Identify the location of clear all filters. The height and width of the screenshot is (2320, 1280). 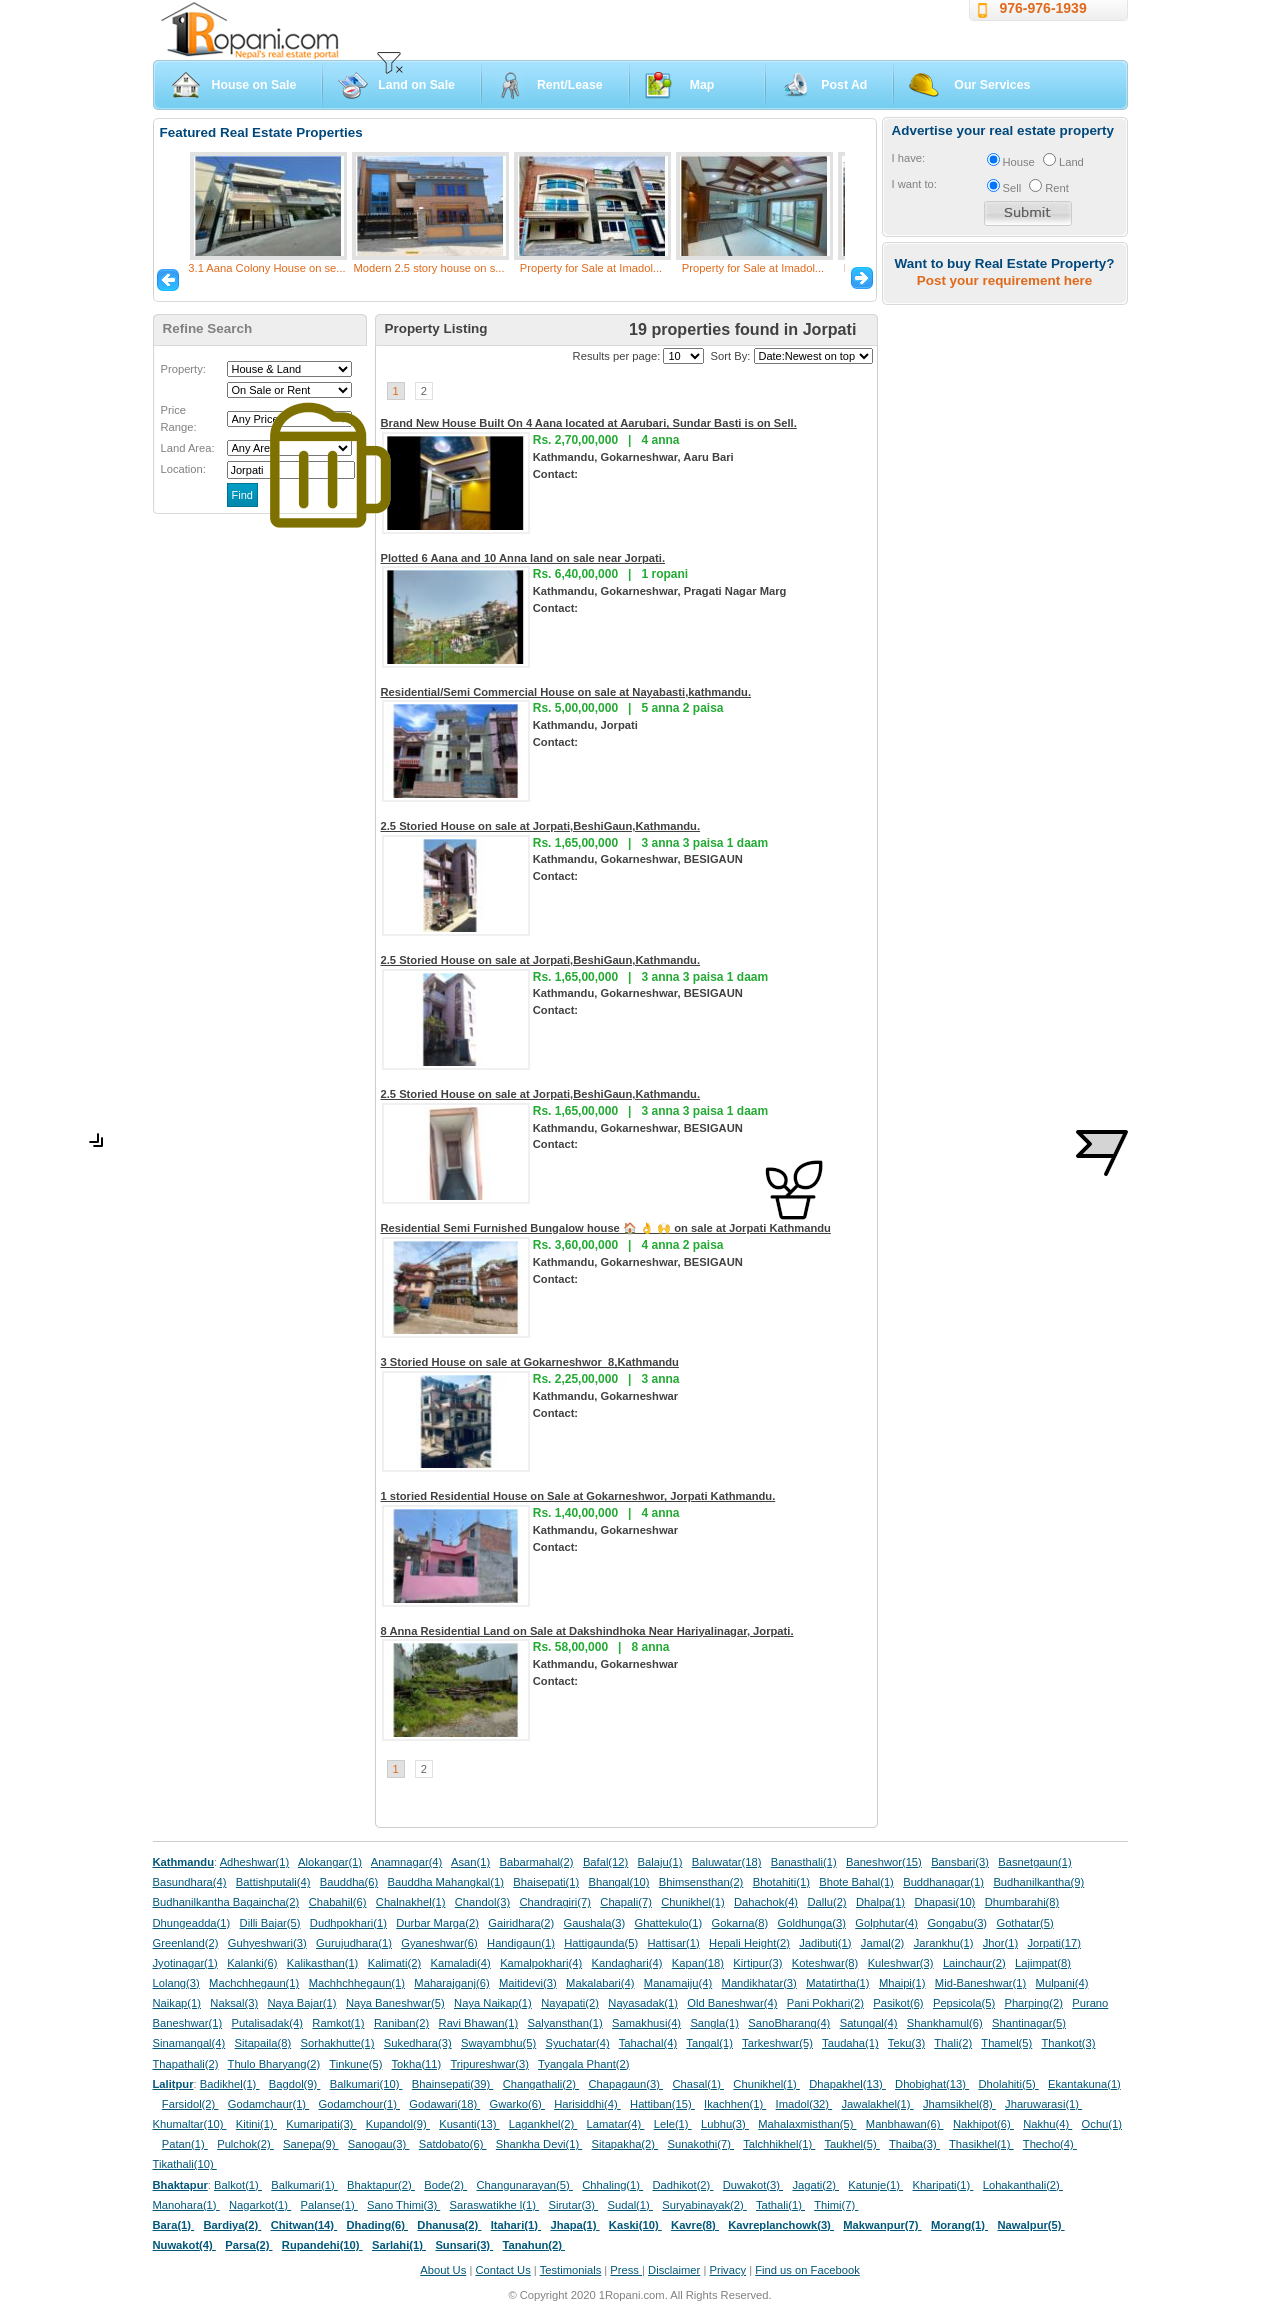
(389, 62).